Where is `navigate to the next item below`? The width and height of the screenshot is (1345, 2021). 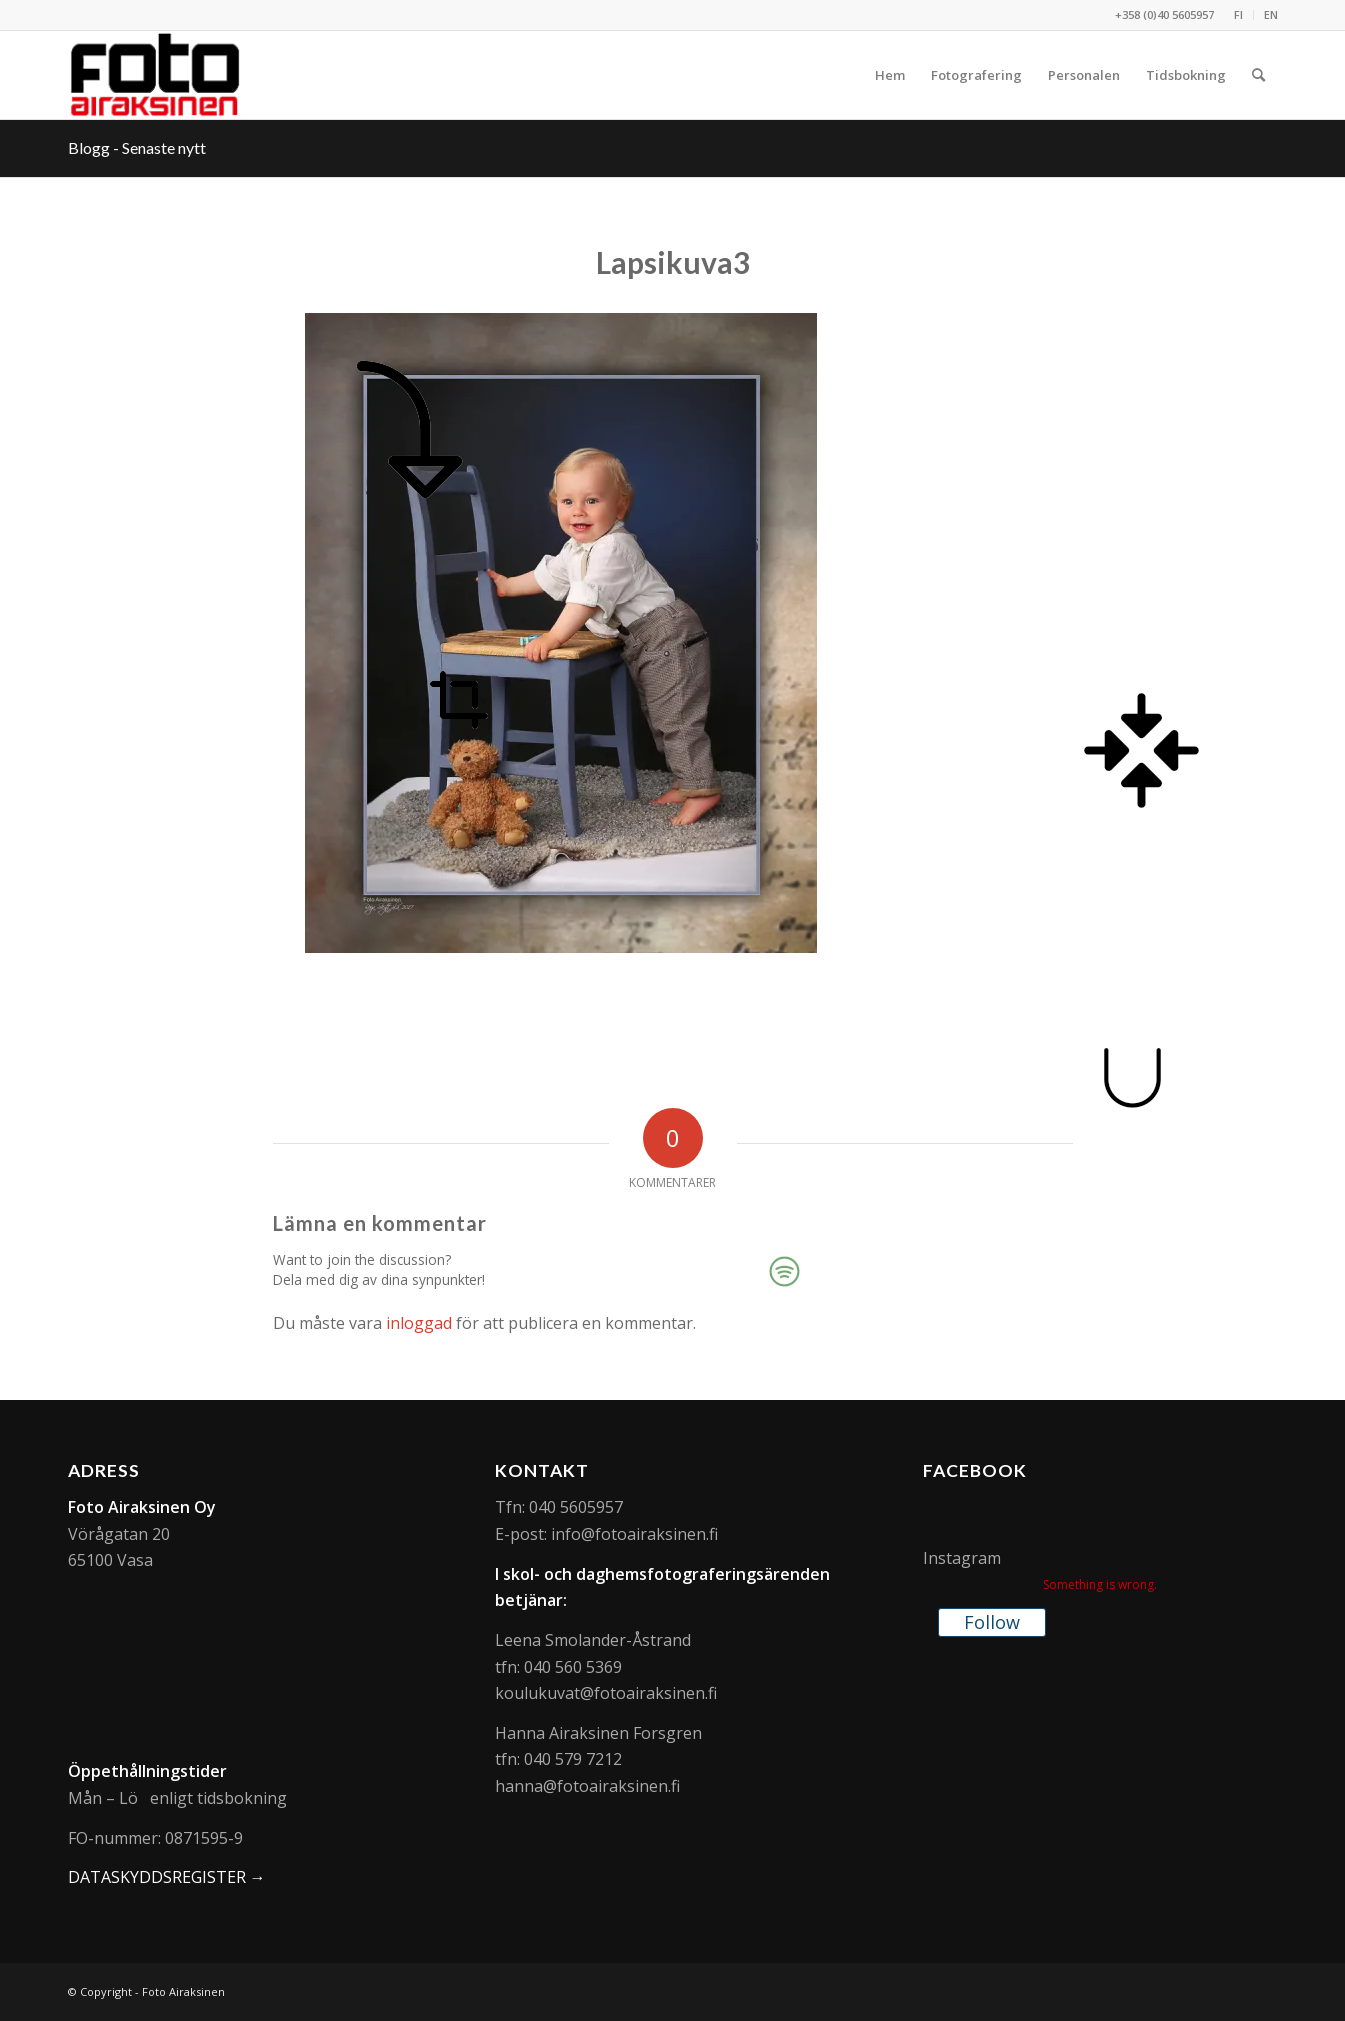
navigate to the next item below is located at coordinates (409, 429).